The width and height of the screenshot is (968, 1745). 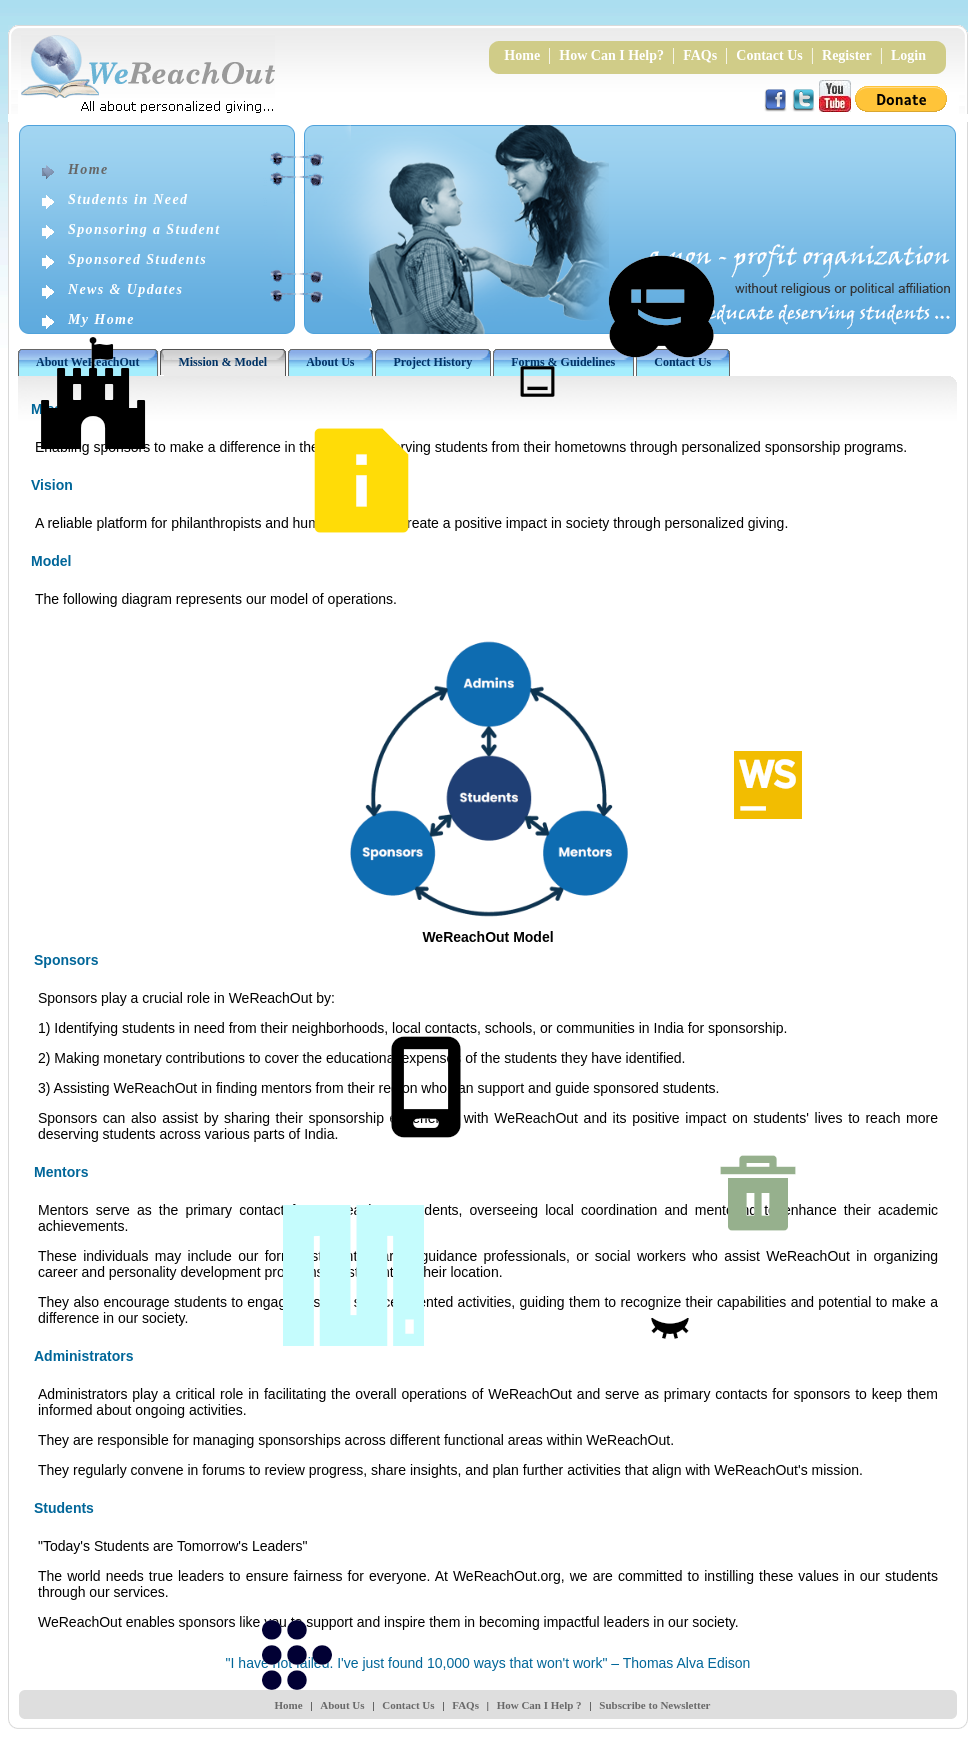 I want to click on switch to mobile view, so click(x=426, y=1087).